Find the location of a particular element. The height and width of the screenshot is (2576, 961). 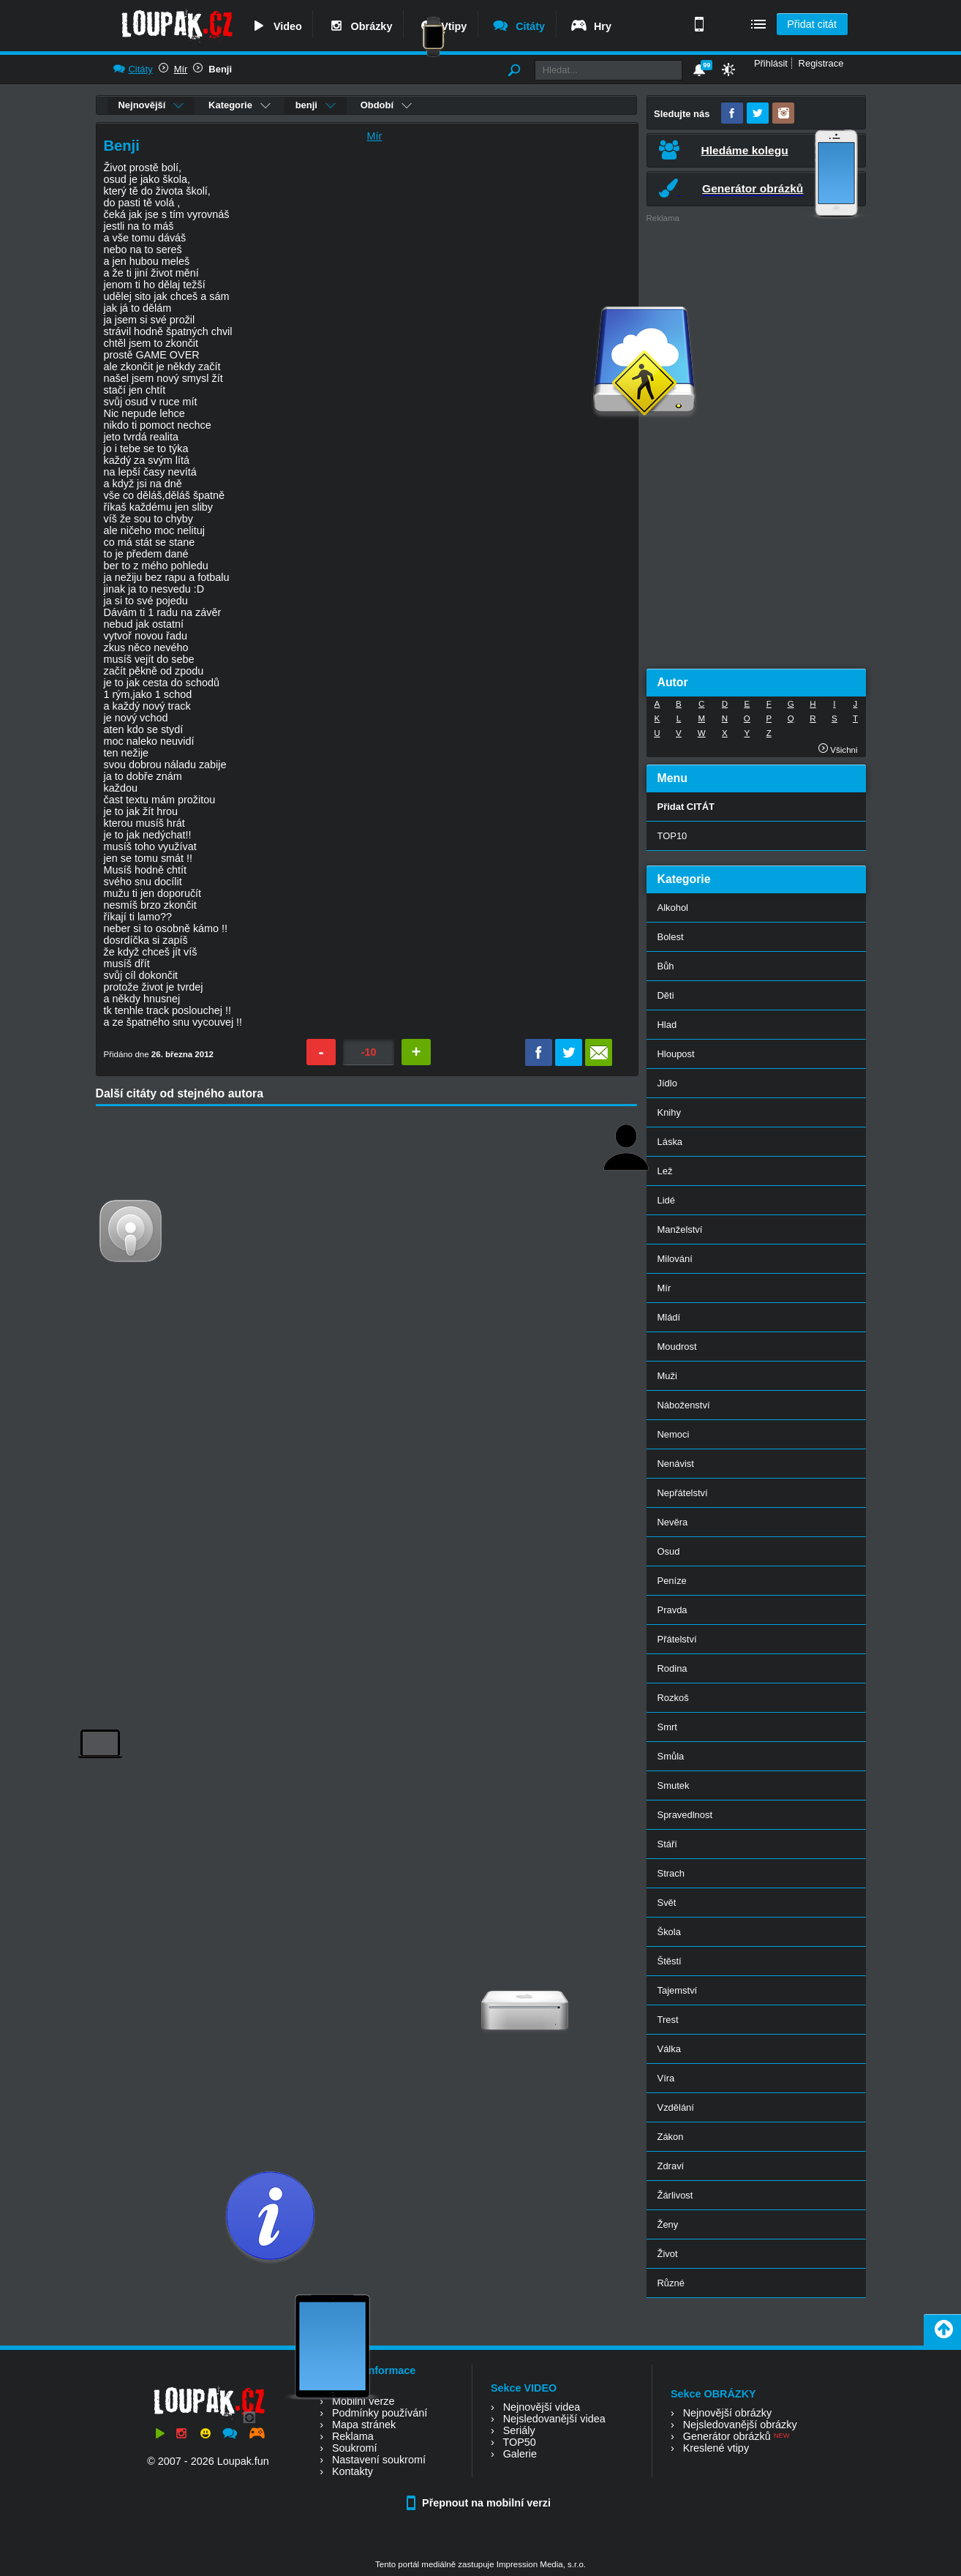

apple watch device icon is located at coordinates (433, 37).